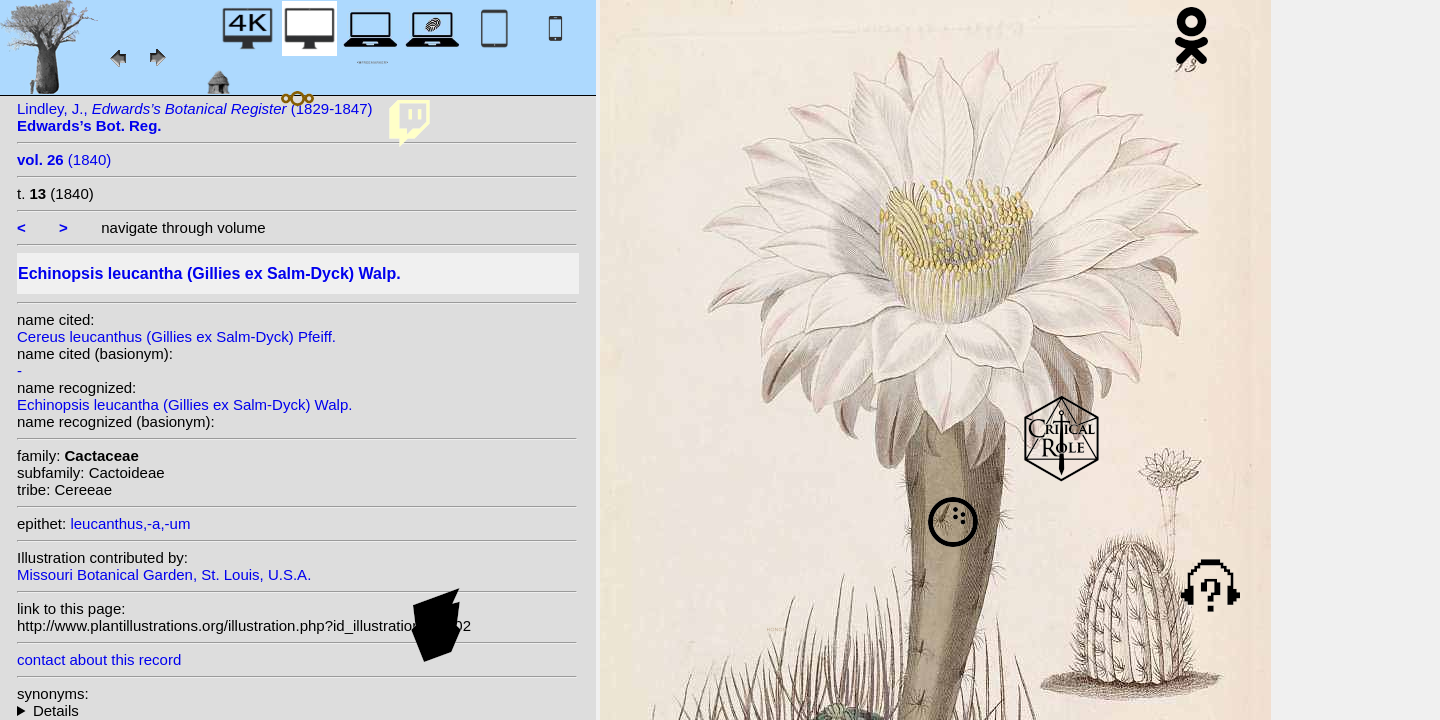 The width and height of the screenshot is (1440, 720). What do you see at coordinates (409, 123) in the screenshot?
I see `open the Twitch app` at bounding box center [409, 123].